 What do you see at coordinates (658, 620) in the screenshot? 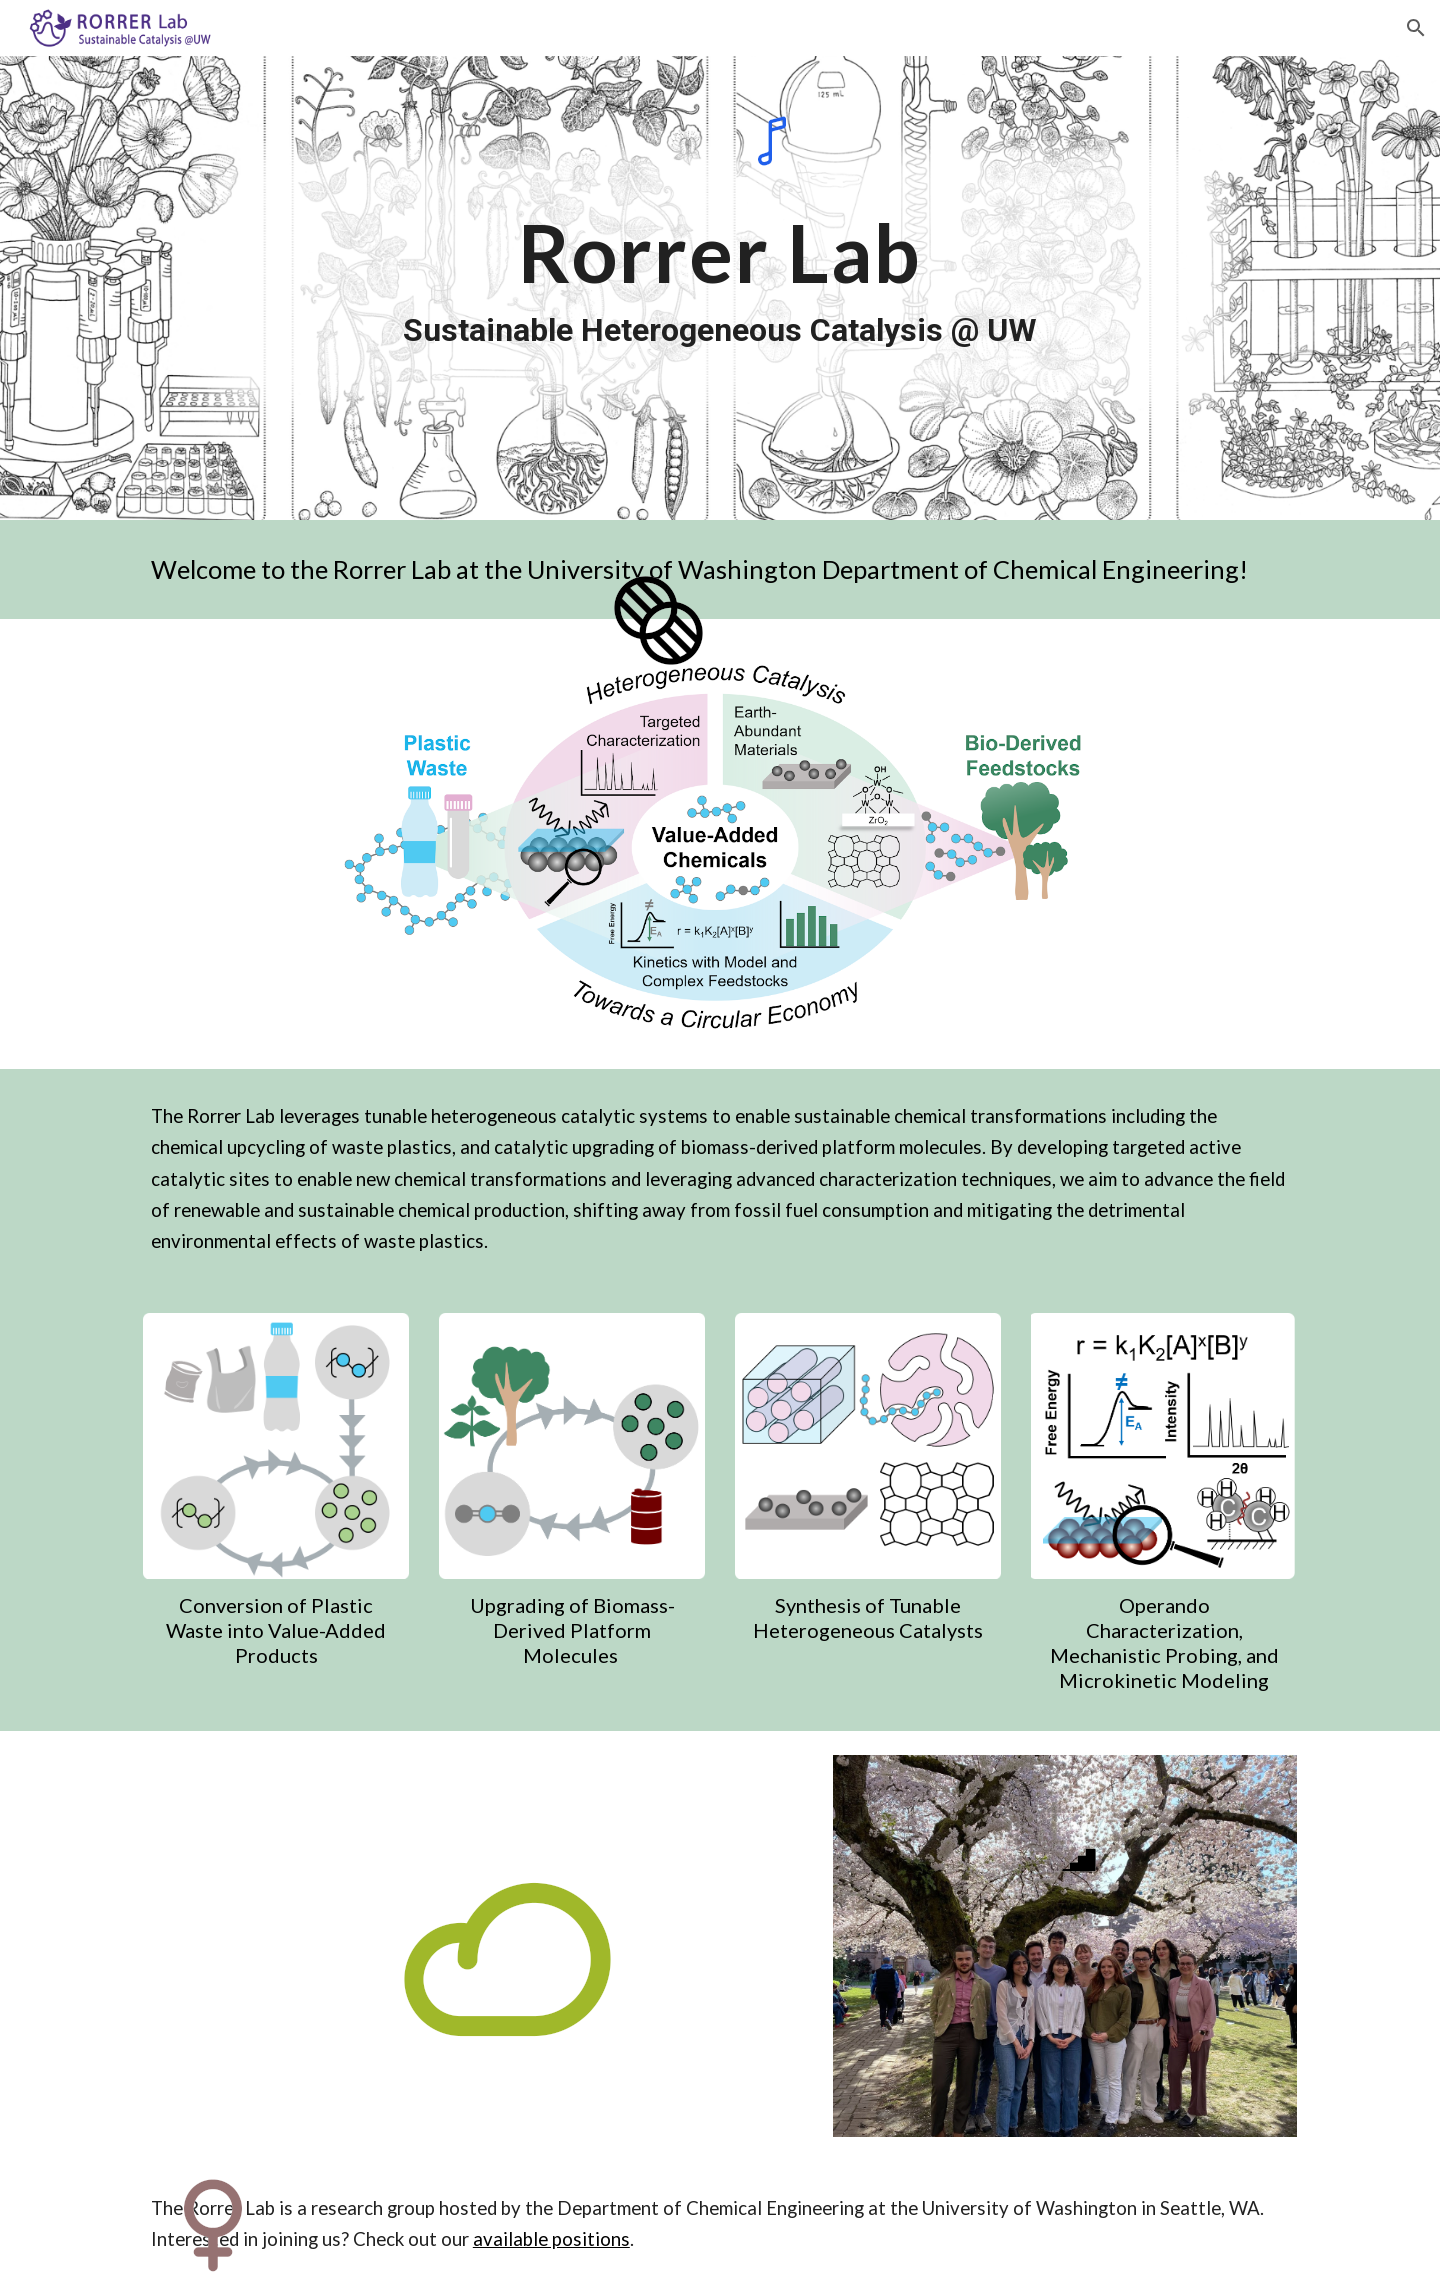
I see `exclude overlapping elements from selection` at bounding box center [658, 620].